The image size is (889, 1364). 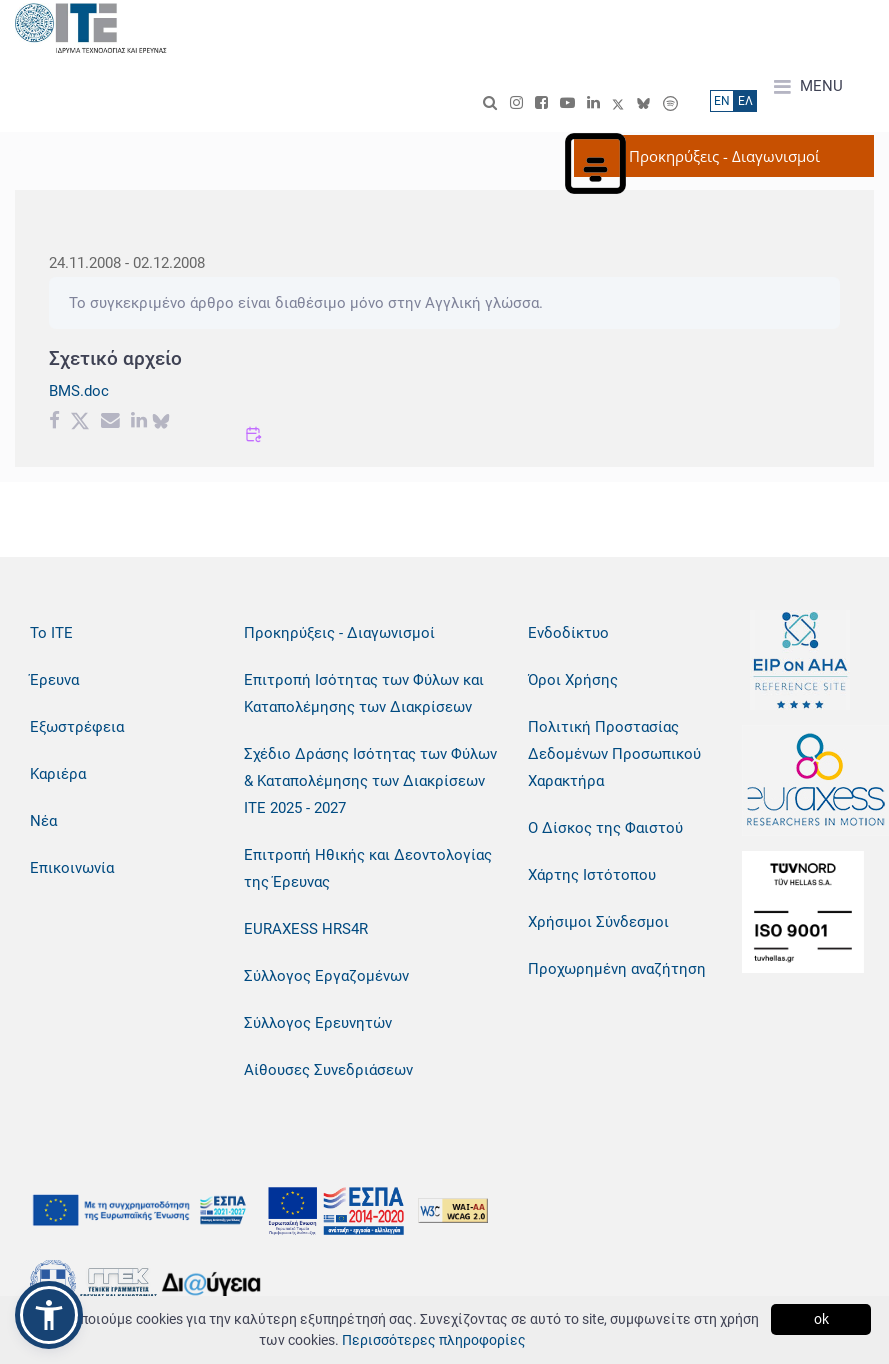 I want to click on set up a recurring event, so click(x=253, y=434).